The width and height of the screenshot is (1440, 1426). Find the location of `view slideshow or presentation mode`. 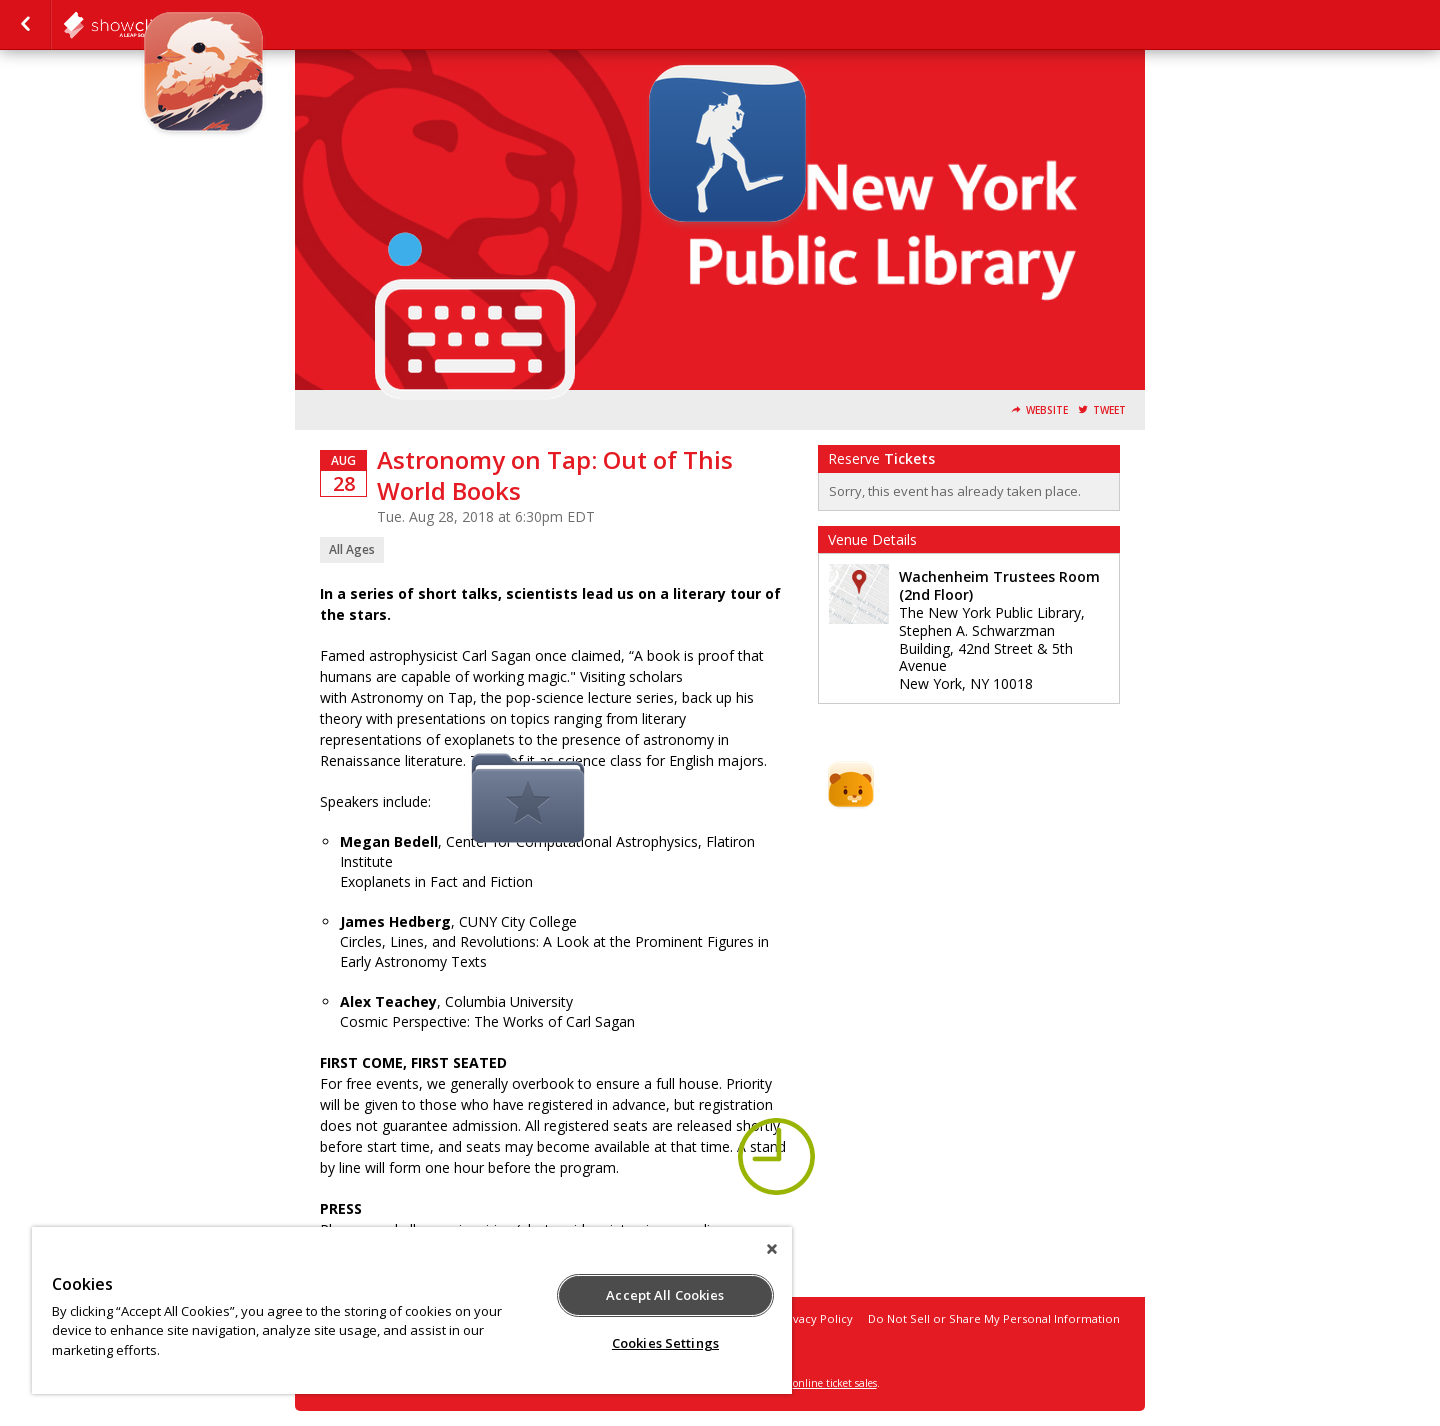

view slideshow or presentation mode is located at coordinates (776, 1156).